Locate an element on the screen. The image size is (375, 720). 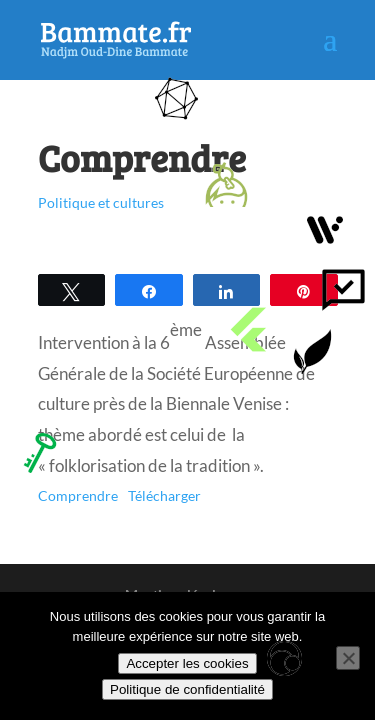
open Wear OS companion app is located at coordinates (325, 230).